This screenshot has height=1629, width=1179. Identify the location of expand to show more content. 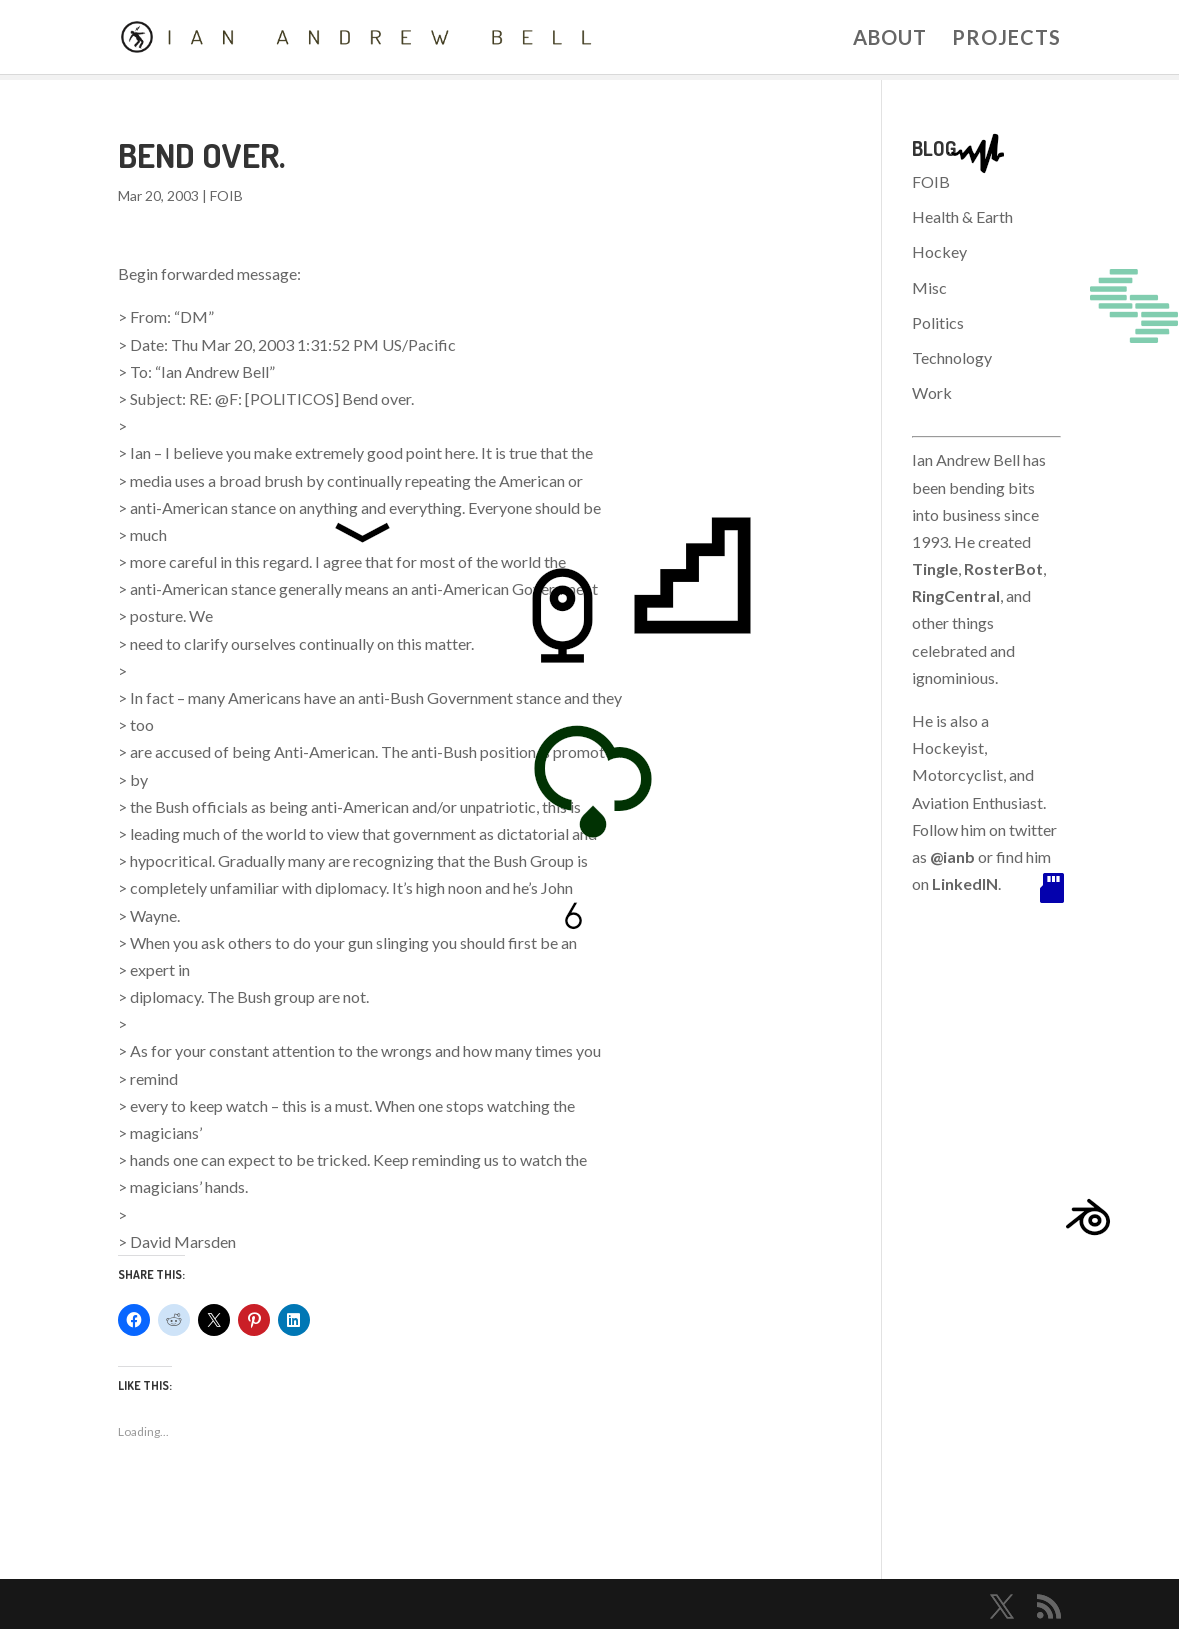
(362, 531).